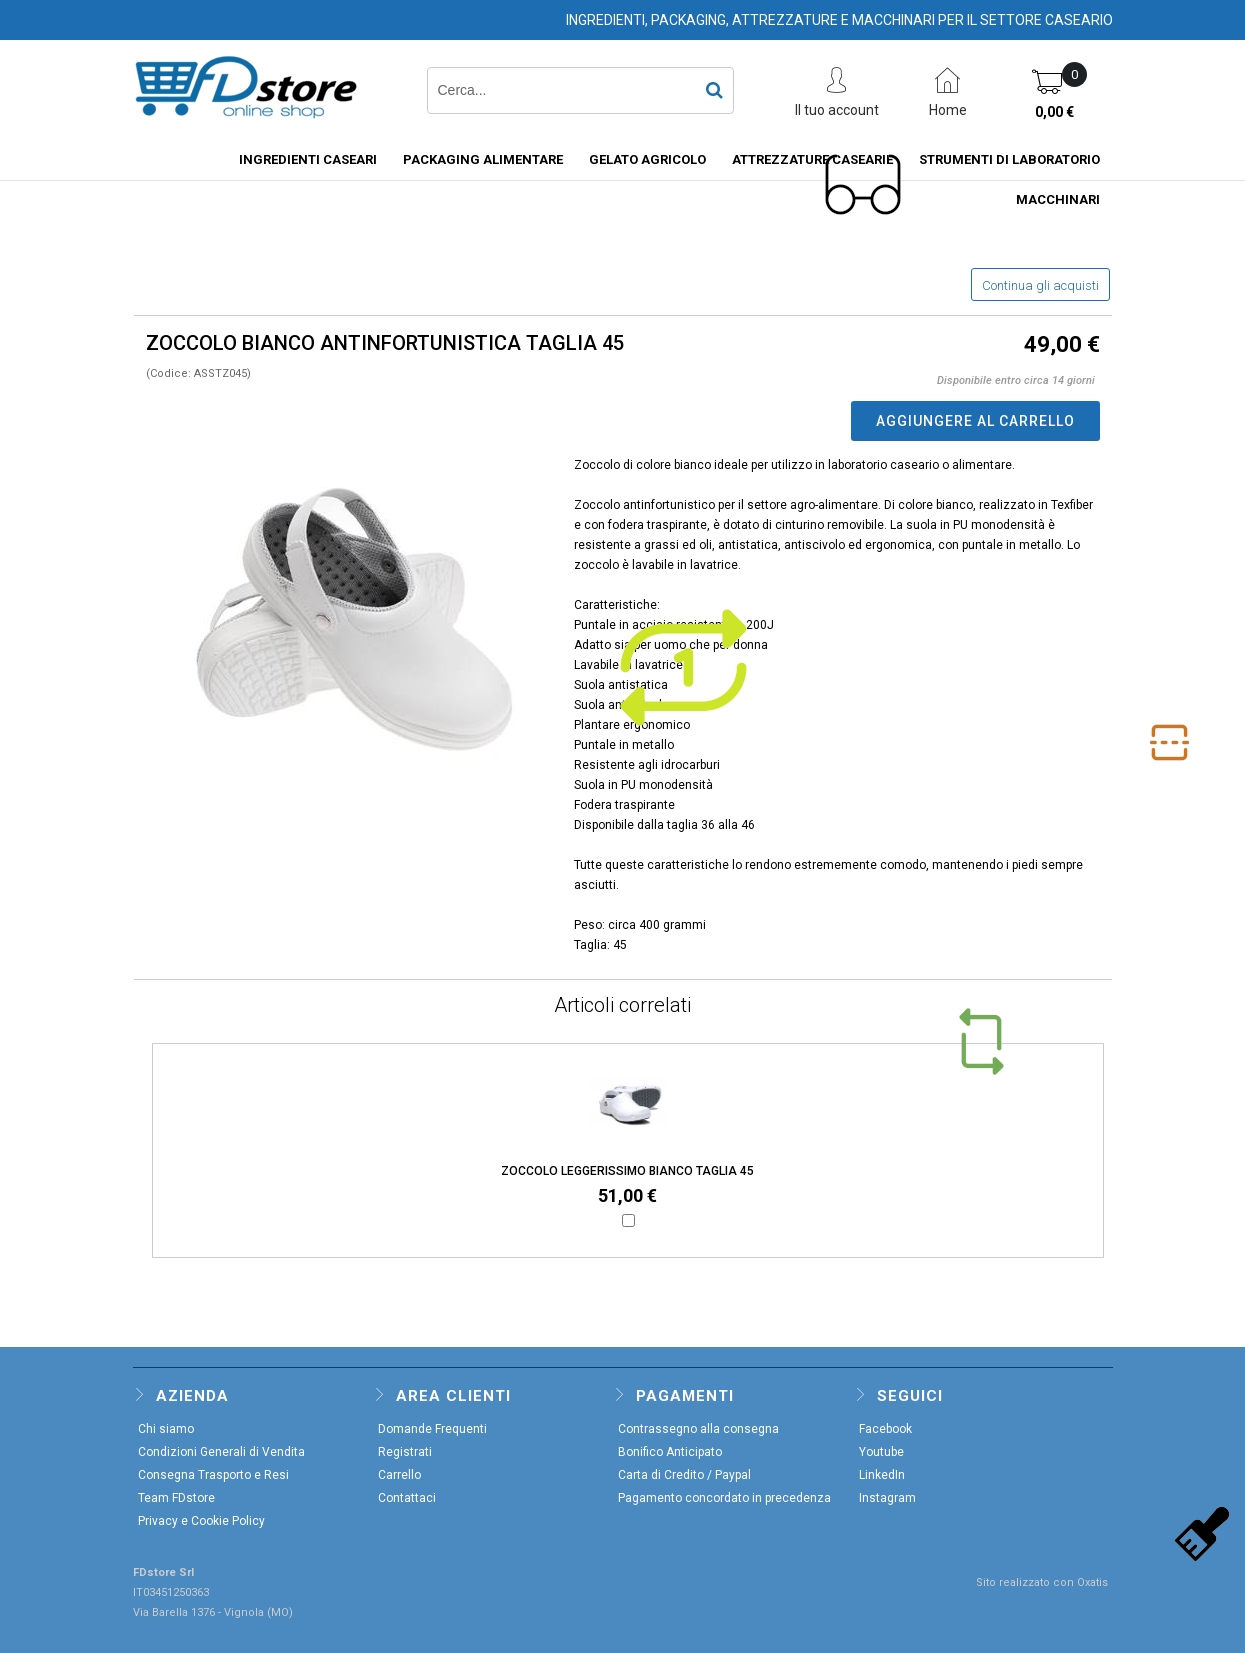  What do you see at coordinates (1203, 1533) in the screenshot?
I see `access painting or drawing tools` at bounding box center [1203, 1533].